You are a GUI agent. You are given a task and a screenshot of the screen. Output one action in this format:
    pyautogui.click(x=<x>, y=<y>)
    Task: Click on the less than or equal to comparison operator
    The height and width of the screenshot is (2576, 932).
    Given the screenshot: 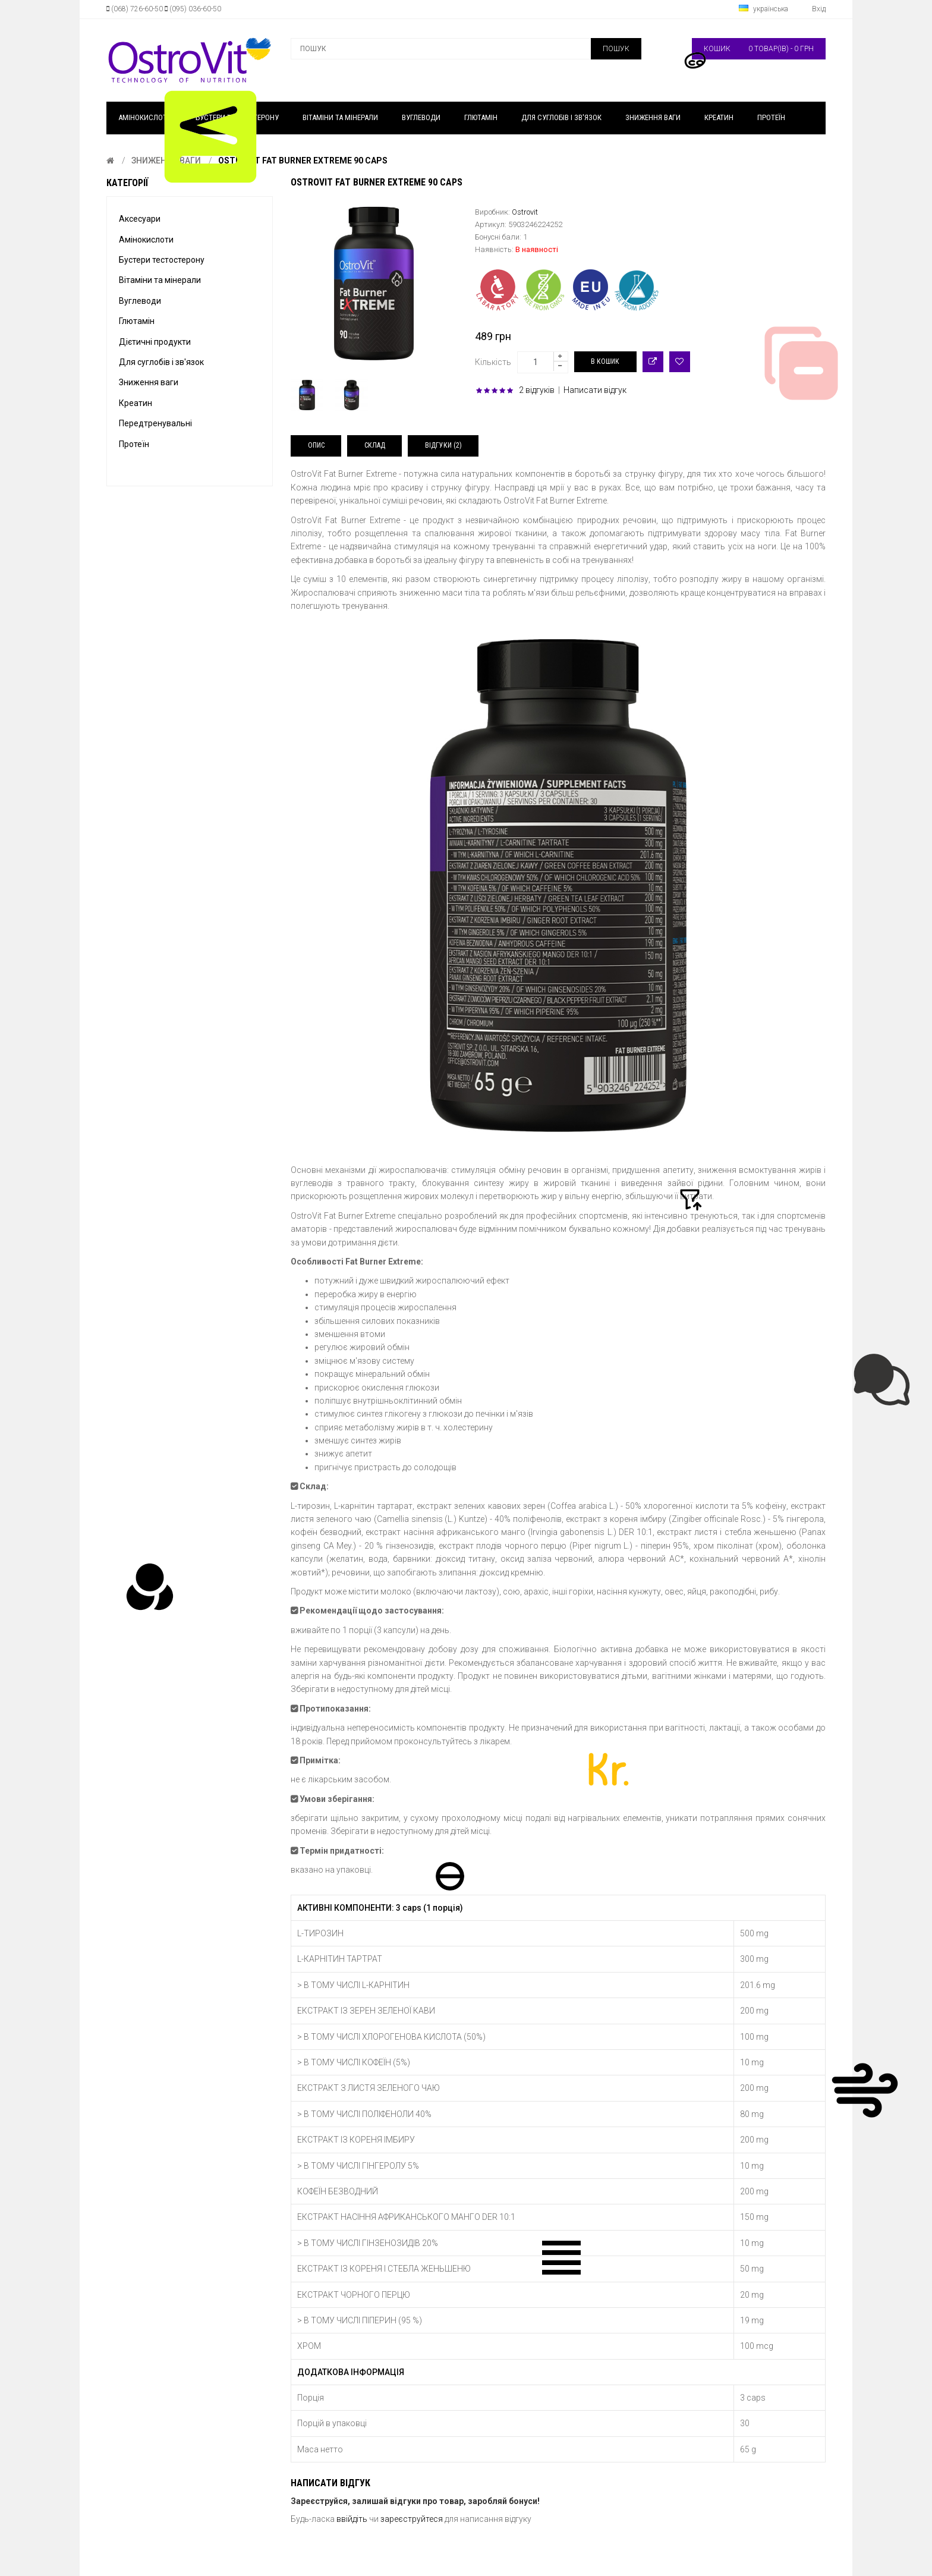 What is the action you would take?
    pyautogui.click(x=210, y=137)
    